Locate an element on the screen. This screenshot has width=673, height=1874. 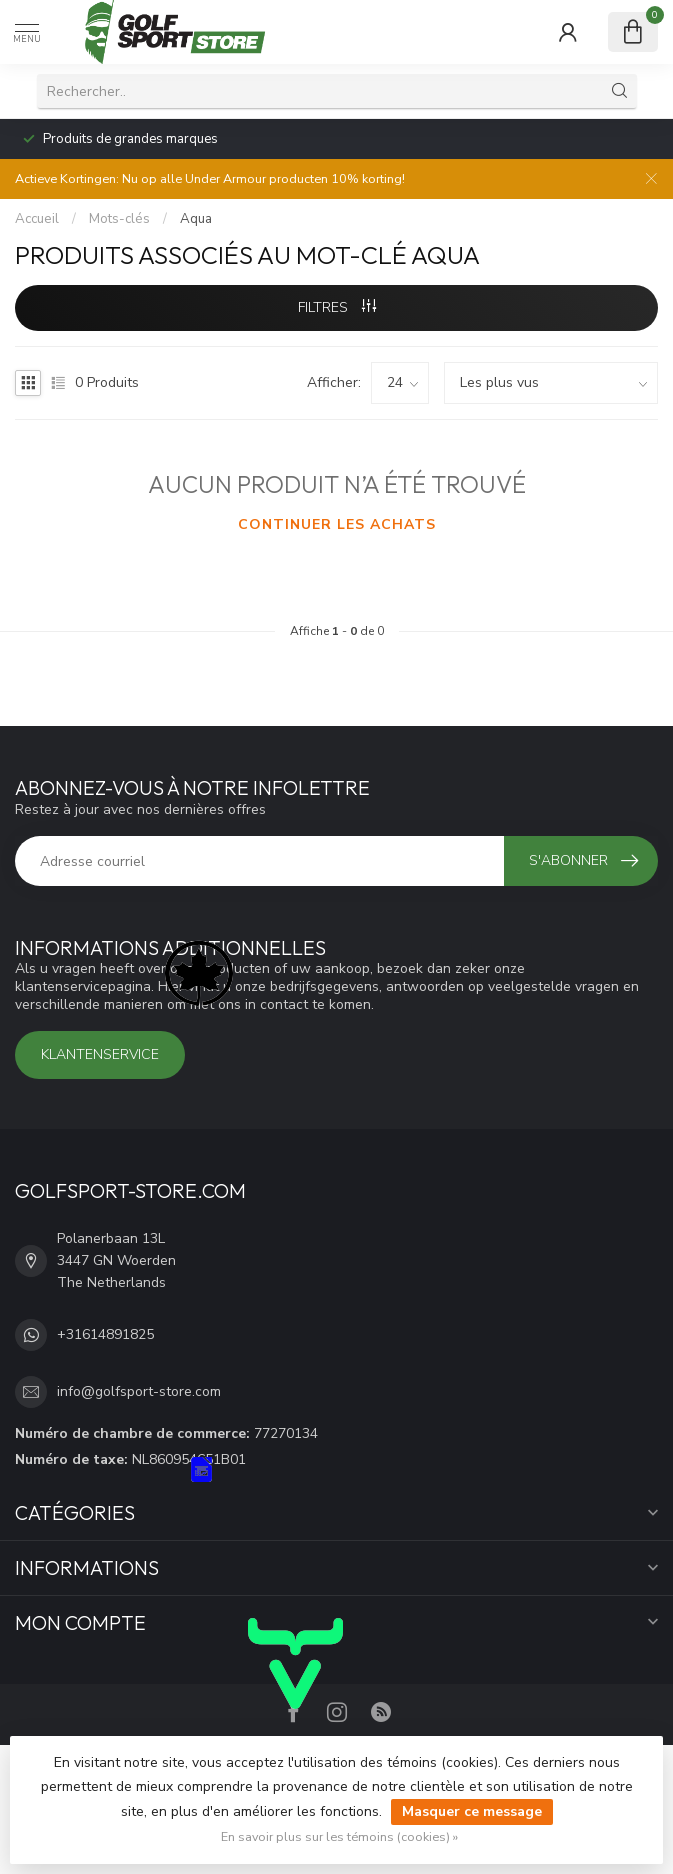
vaadin framework branding logo is located at coordinates (295, 1663).